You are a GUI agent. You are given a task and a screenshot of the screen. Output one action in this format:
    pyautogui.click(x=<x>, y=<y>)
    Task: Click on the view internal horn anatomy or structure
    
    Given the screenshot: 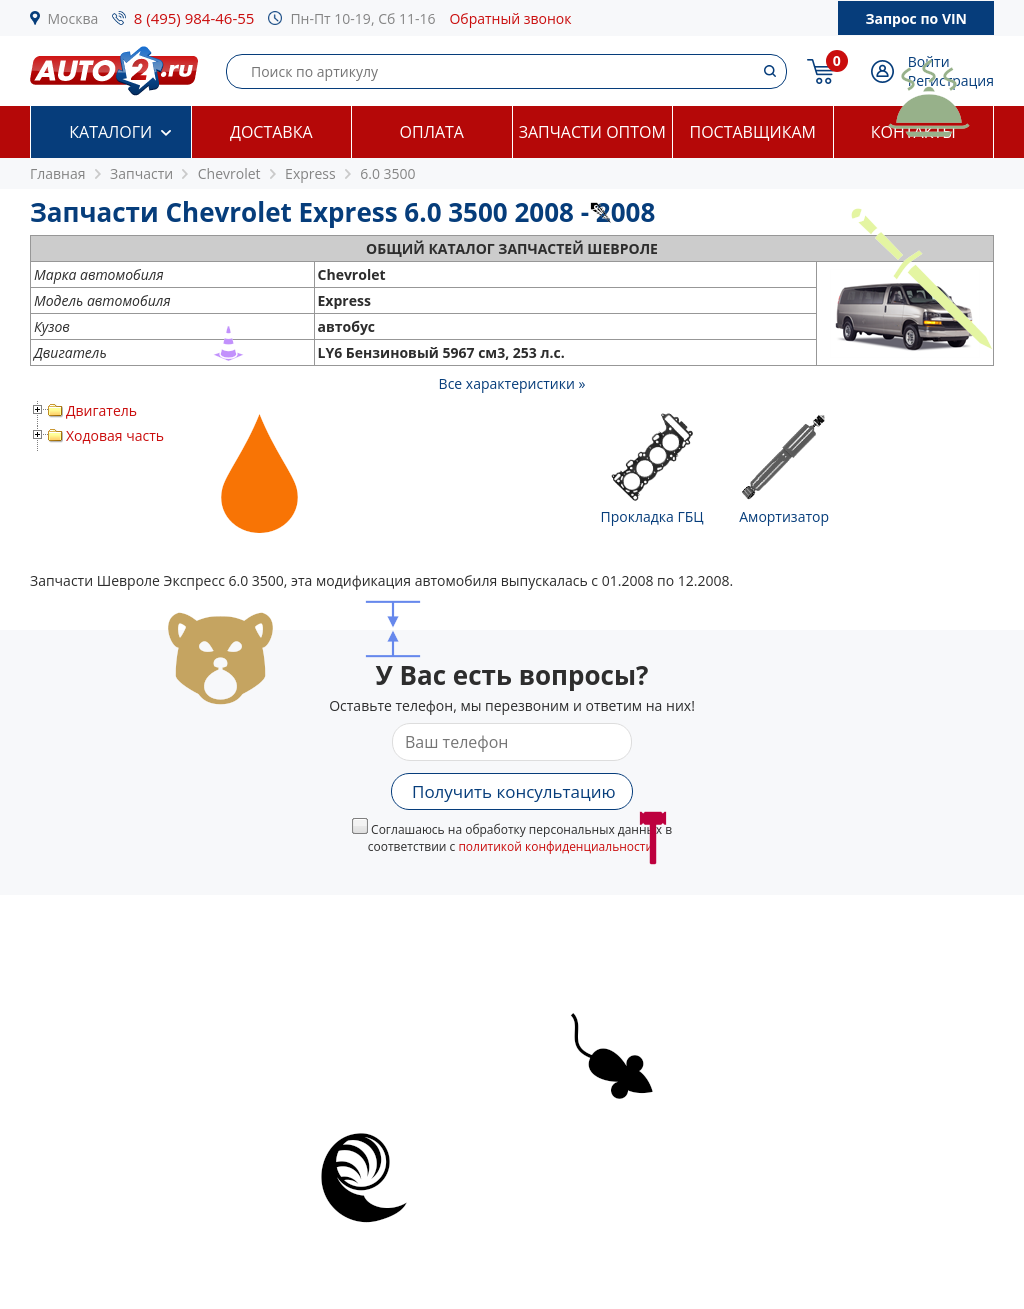 What is the action you would take?
    pyautogui.click(x=363, y=1178)
    